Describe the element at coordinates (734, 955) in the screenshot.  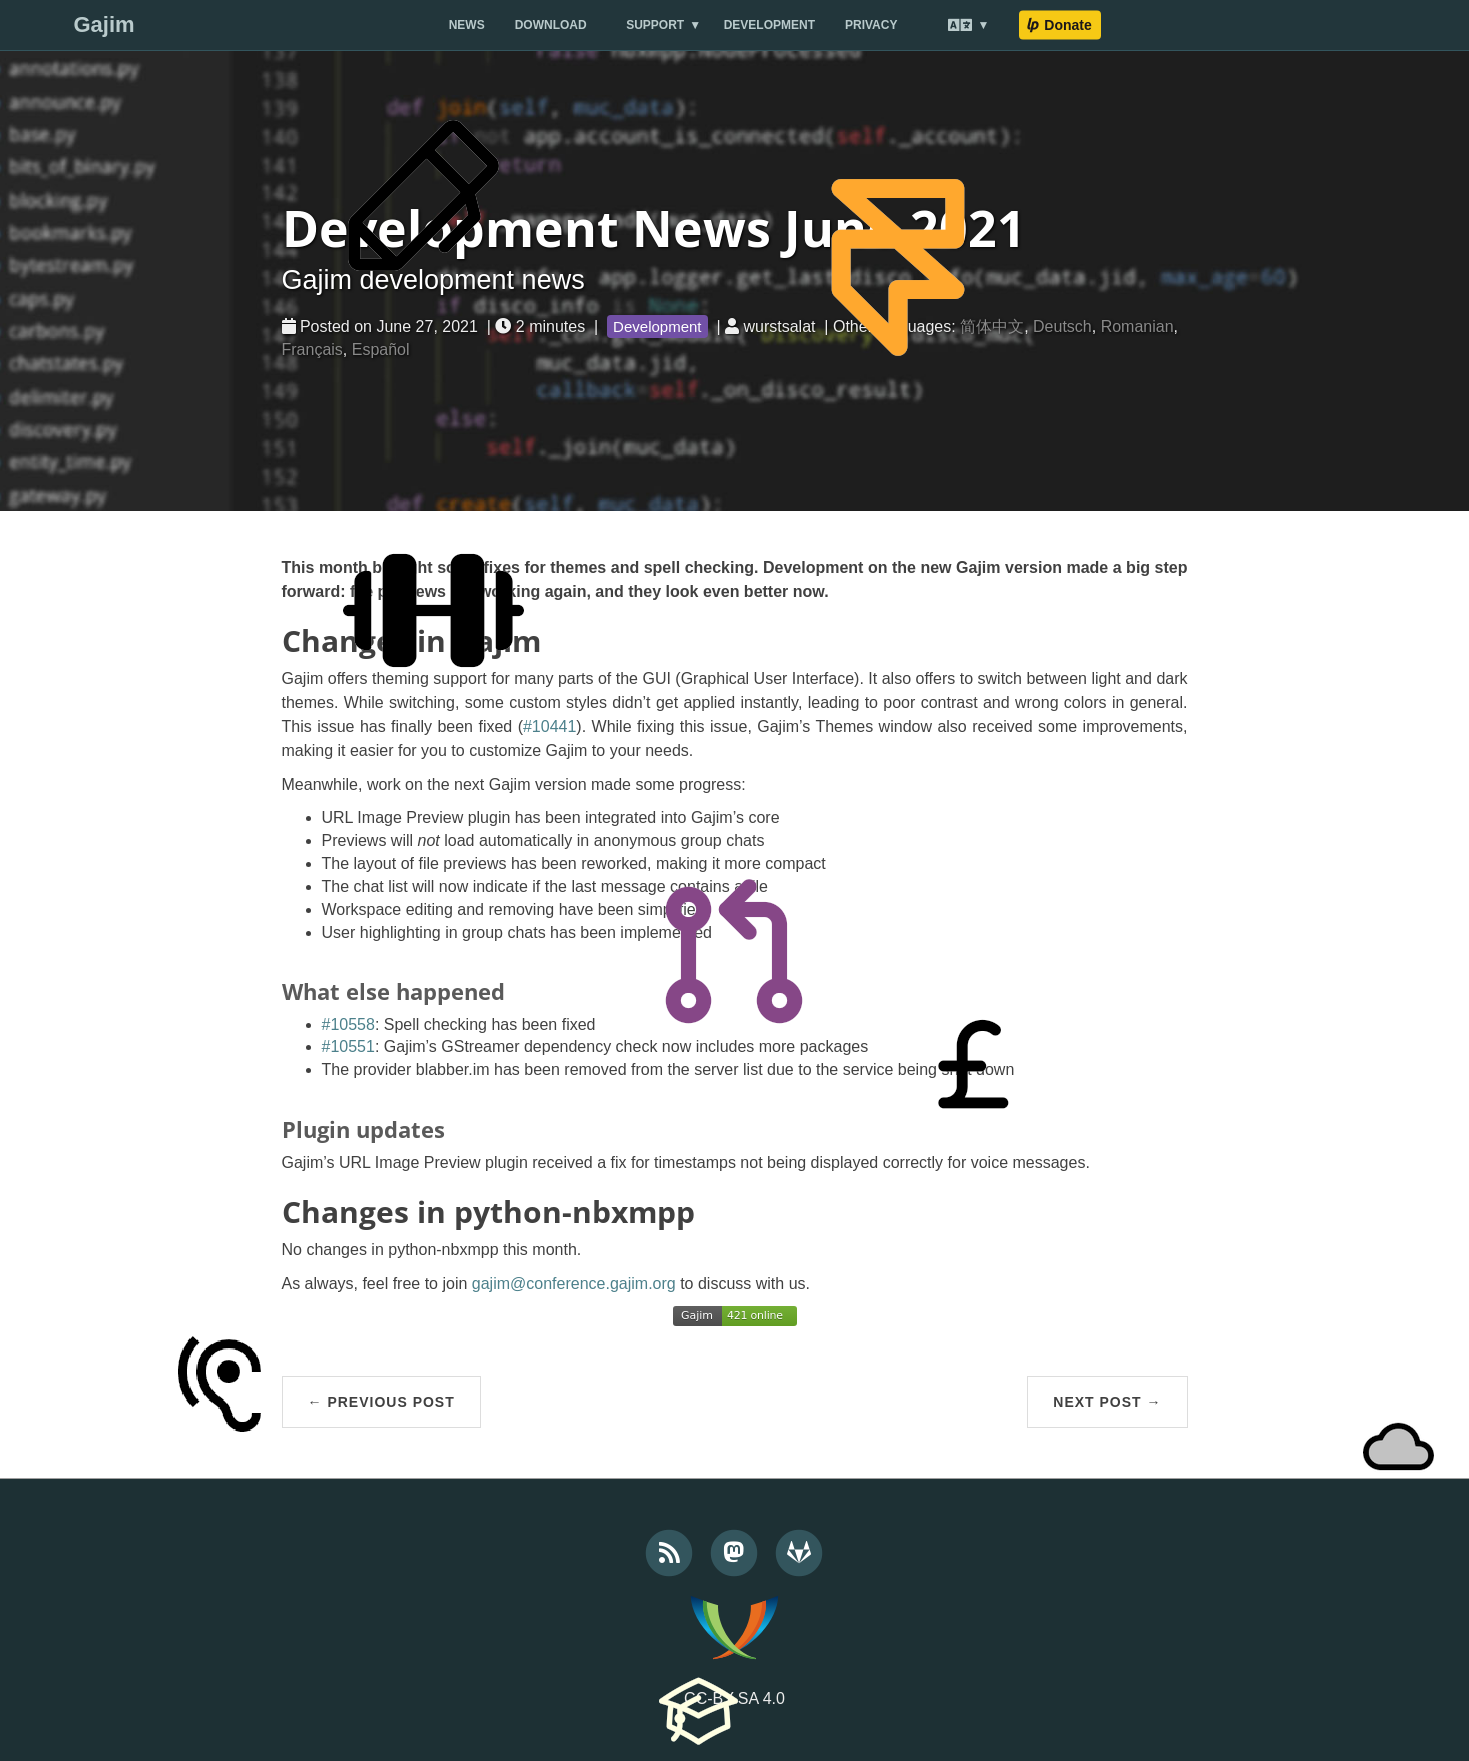
I see `create a new pull request` at that location.